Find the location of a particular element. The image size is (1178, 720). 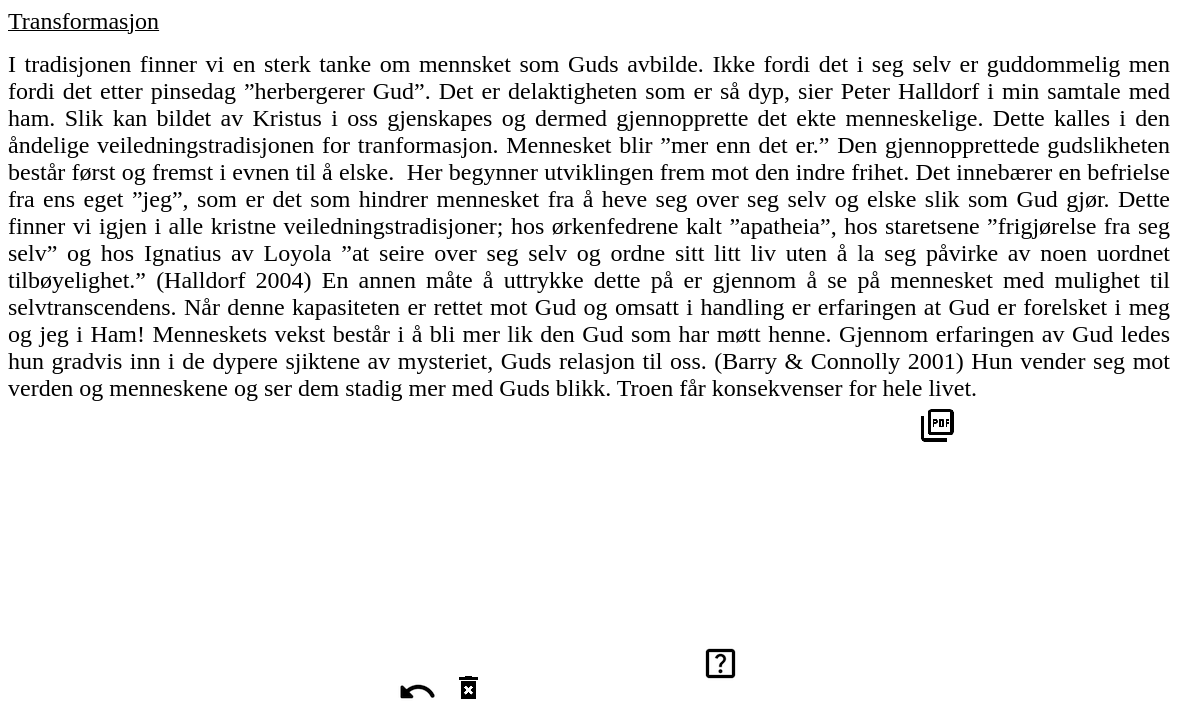

access help center or support resources is located at coordinates (720, 663).